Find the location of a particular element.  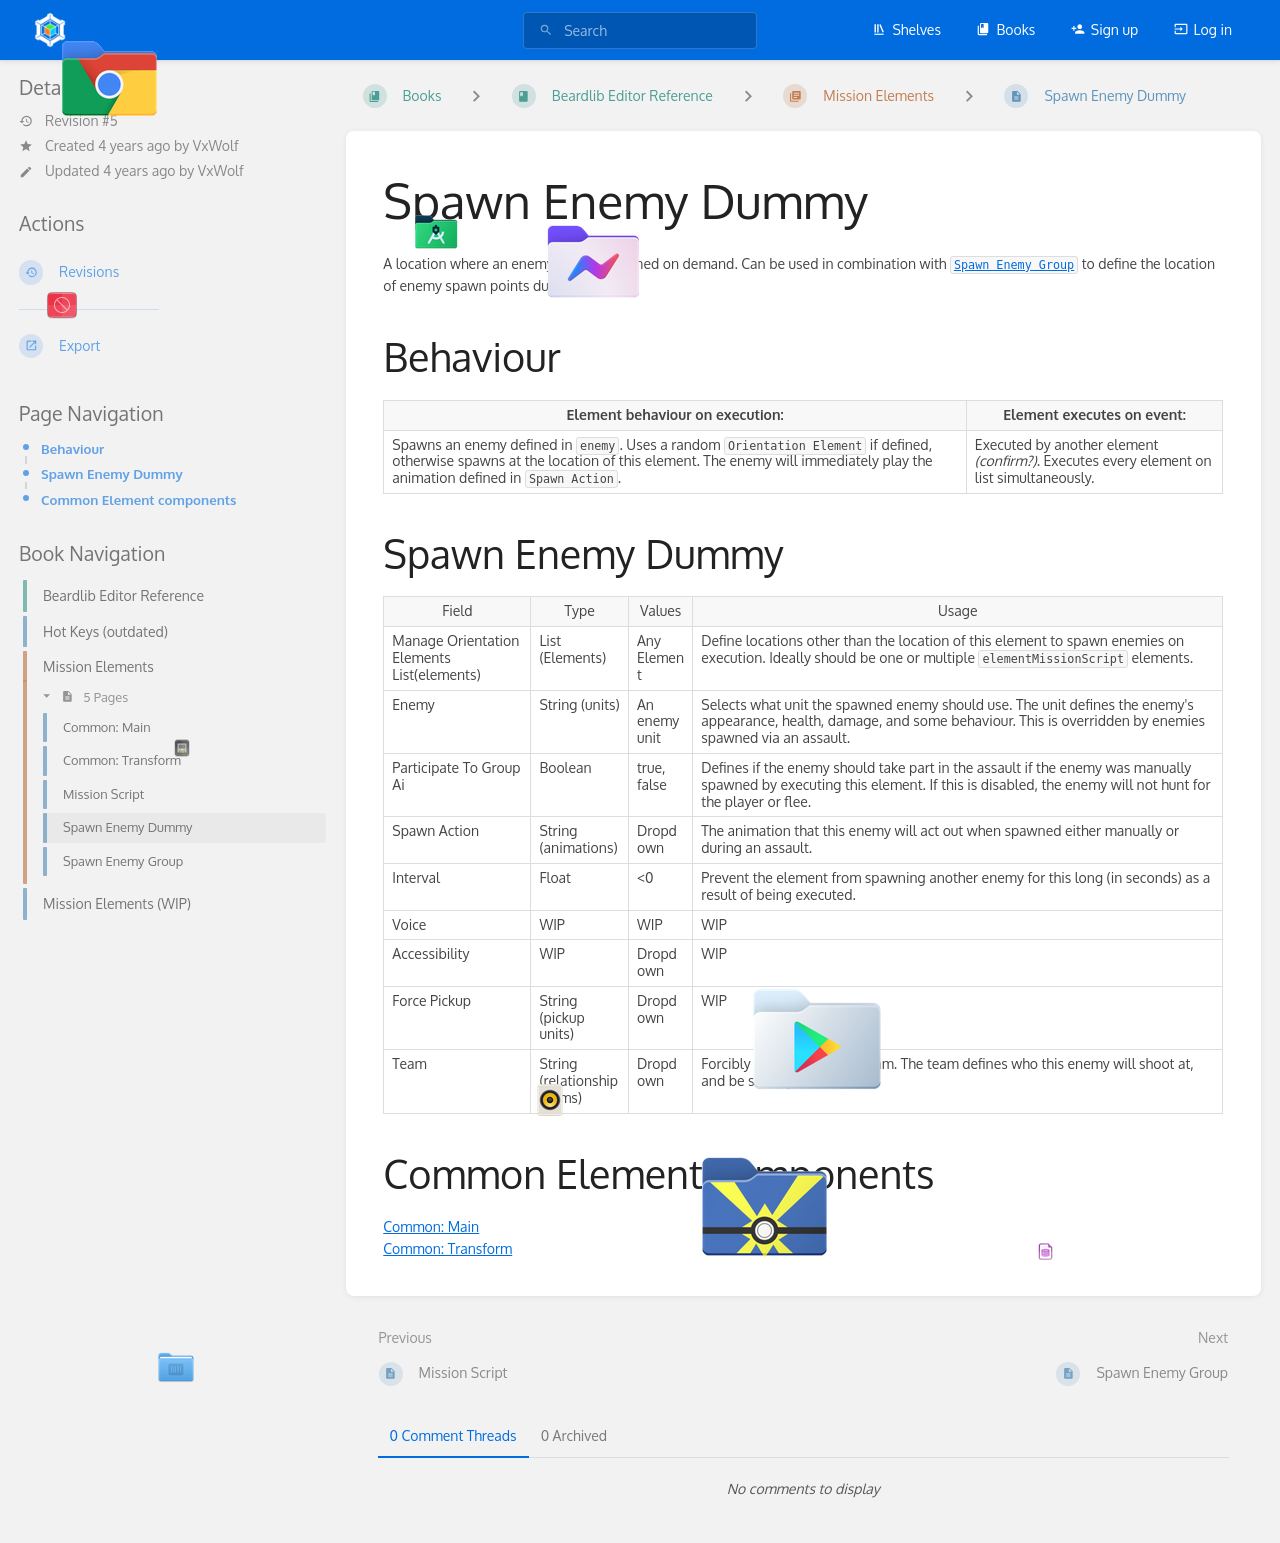

gameboy rom file type indicator is located at coordinates (182, 748).